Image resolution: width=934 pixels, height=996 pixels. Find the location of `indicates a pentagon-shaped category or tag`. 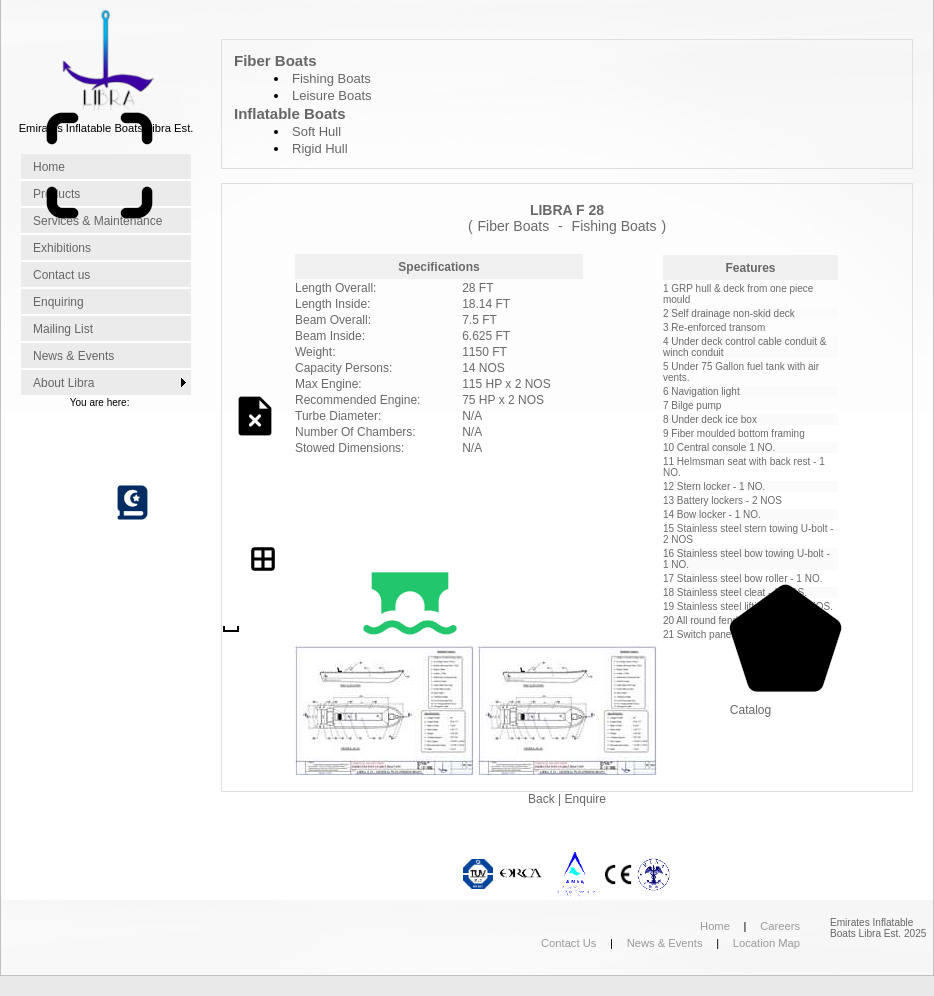

indicates a pentagon-shaped category or tag is located at coordinates (785, 639).